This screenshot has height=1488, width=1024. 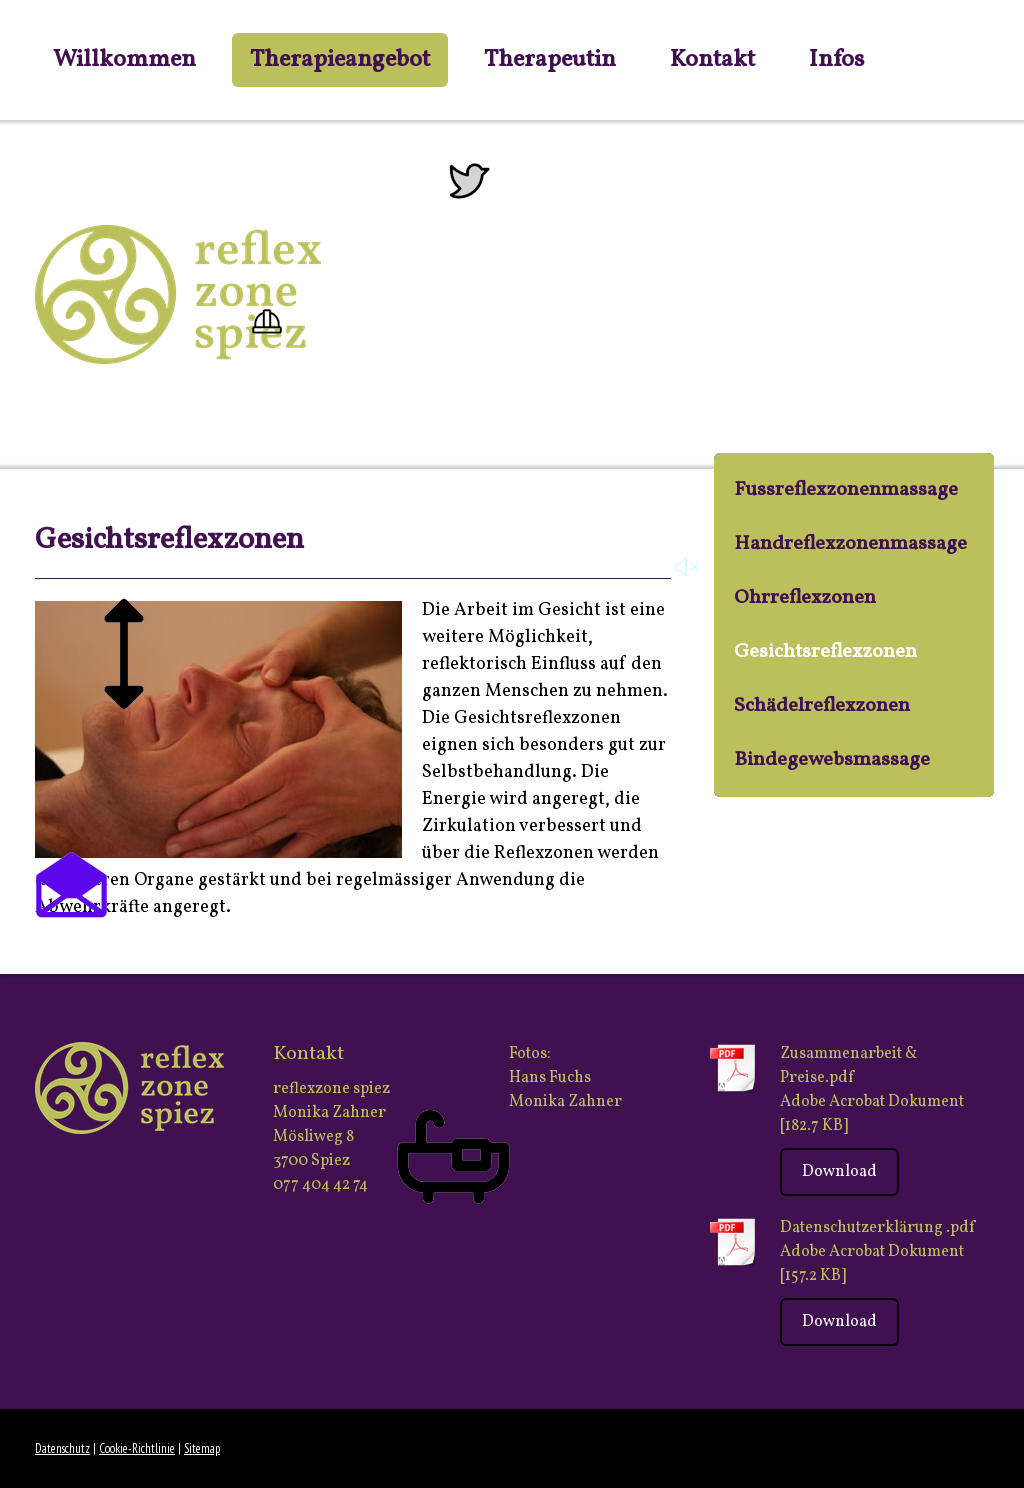 I want to click on share to twitter, so click(x=467, y=179).